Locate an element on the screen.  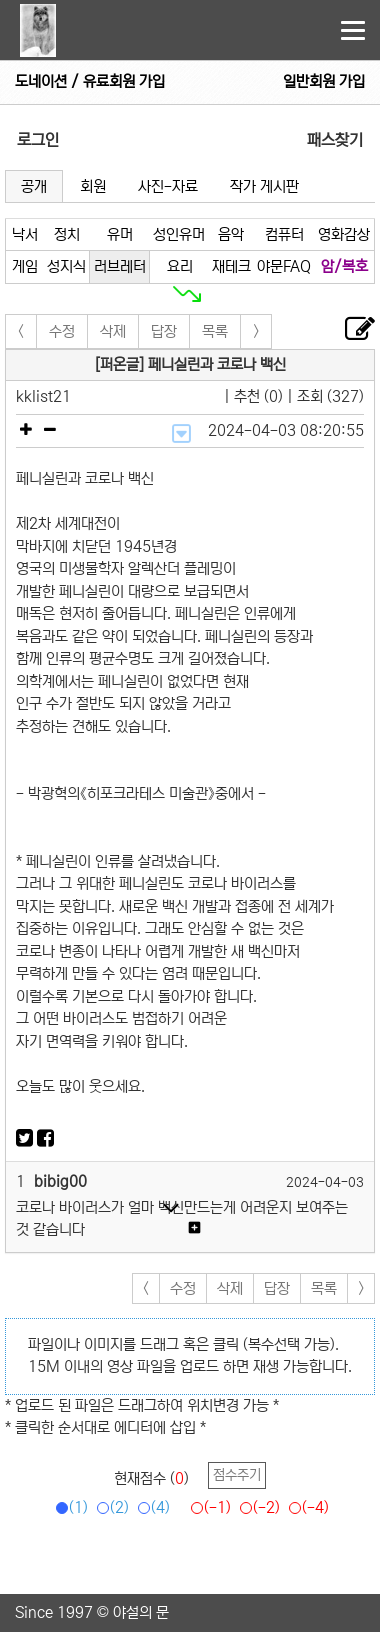
indicates a declining trend or decrease in value is located at coordinates (187, 294).